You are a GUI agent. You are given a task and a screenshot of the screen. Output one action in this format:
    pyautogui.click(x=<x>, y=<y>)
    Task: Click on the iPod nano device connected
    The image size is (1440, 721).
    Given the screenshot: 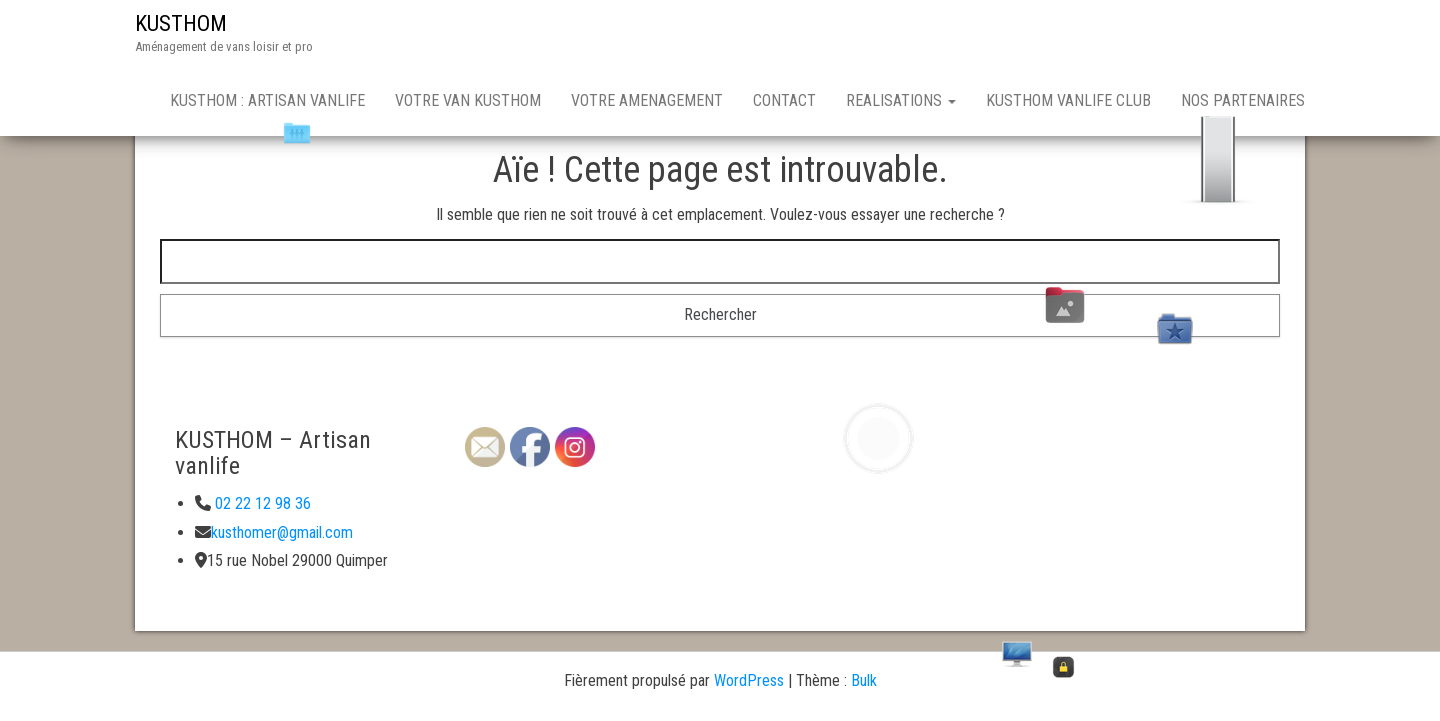 What is the action you would take?
    pyautogui.click(x=1218, y=161)
    